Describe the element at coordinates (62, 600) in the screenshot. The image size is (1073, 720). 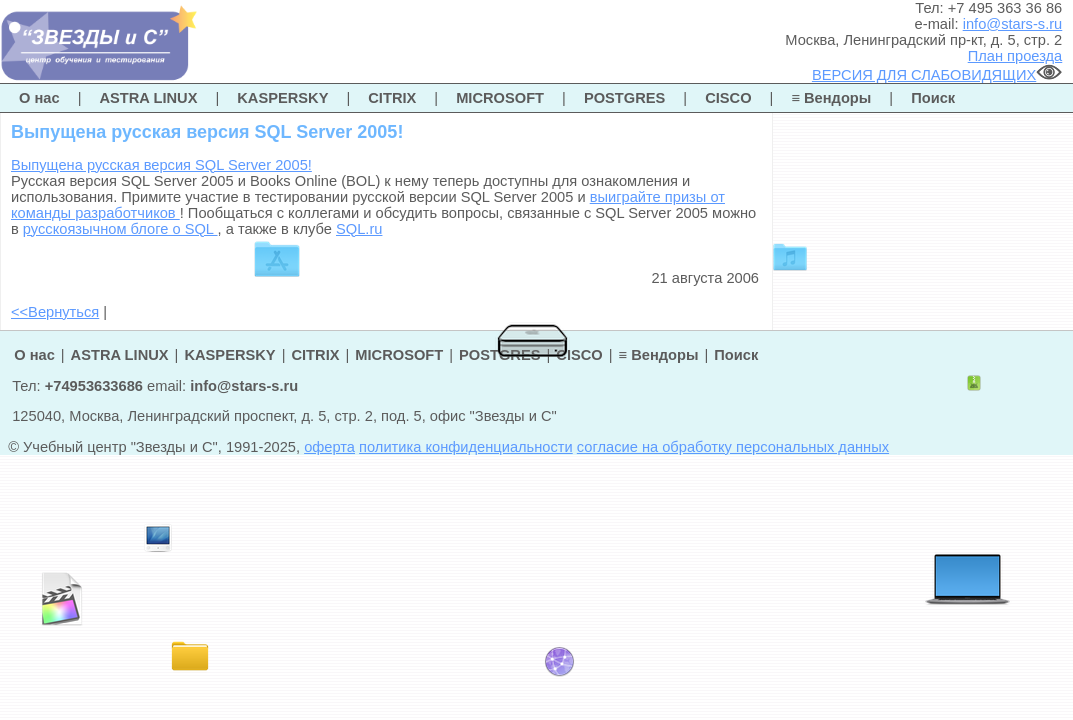
I see `create a new video project in iMovie` at that location.